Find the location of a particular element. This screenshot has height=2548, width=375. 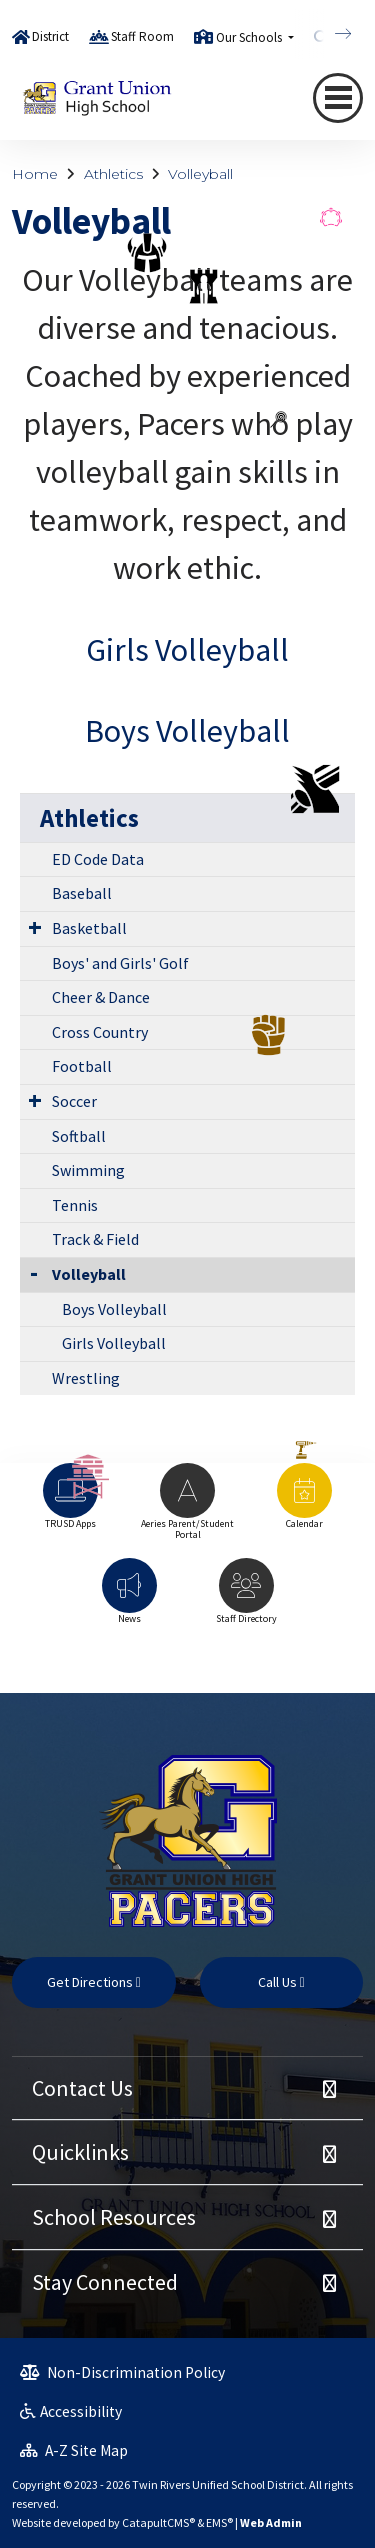

equip heavy armor or helmet is located at coordinates (147, 253).